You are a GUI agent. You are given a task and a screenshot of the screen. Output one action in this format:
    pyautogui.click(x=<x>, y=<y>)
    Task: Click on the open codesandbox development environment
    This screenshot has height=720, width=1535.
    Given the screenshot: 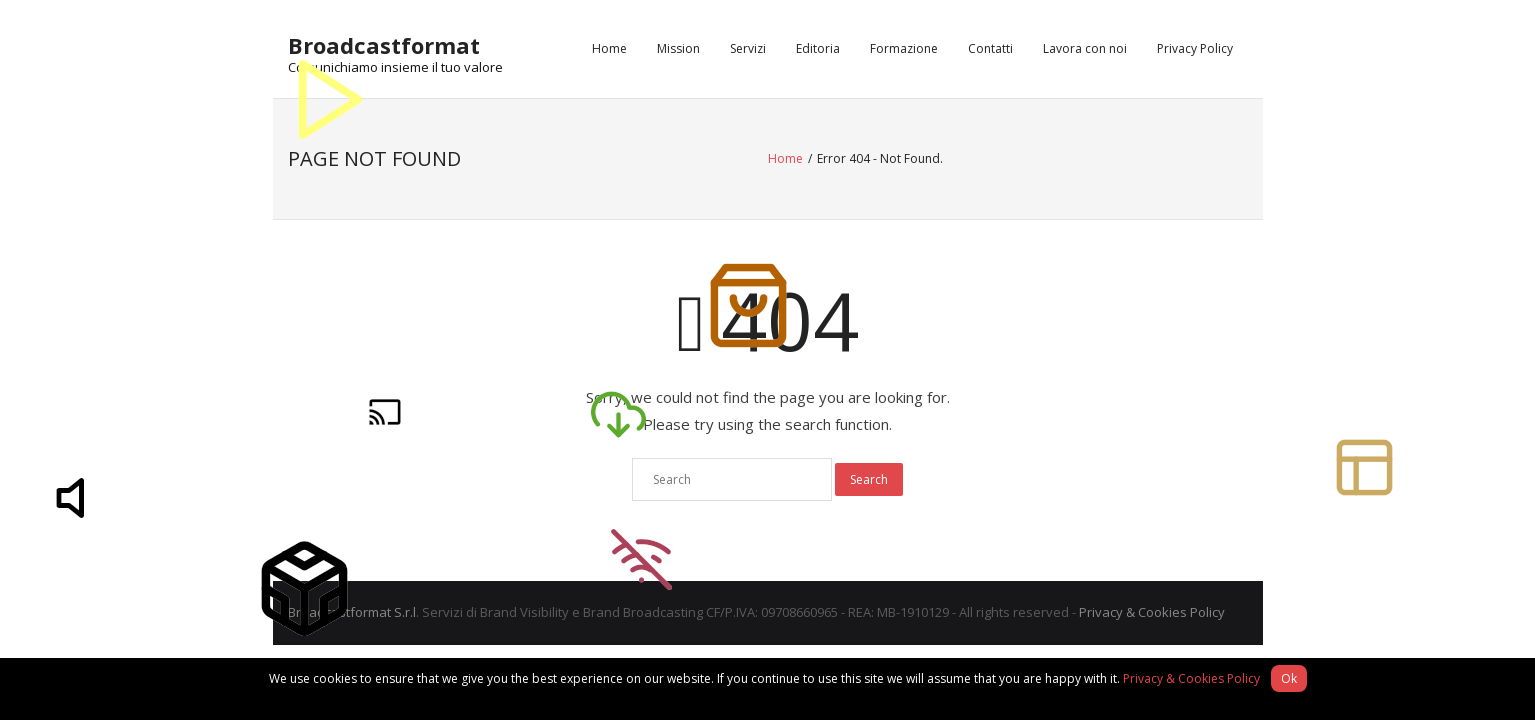 What is the action you would take?
    pyautogui.click(x=304, y=588)
    